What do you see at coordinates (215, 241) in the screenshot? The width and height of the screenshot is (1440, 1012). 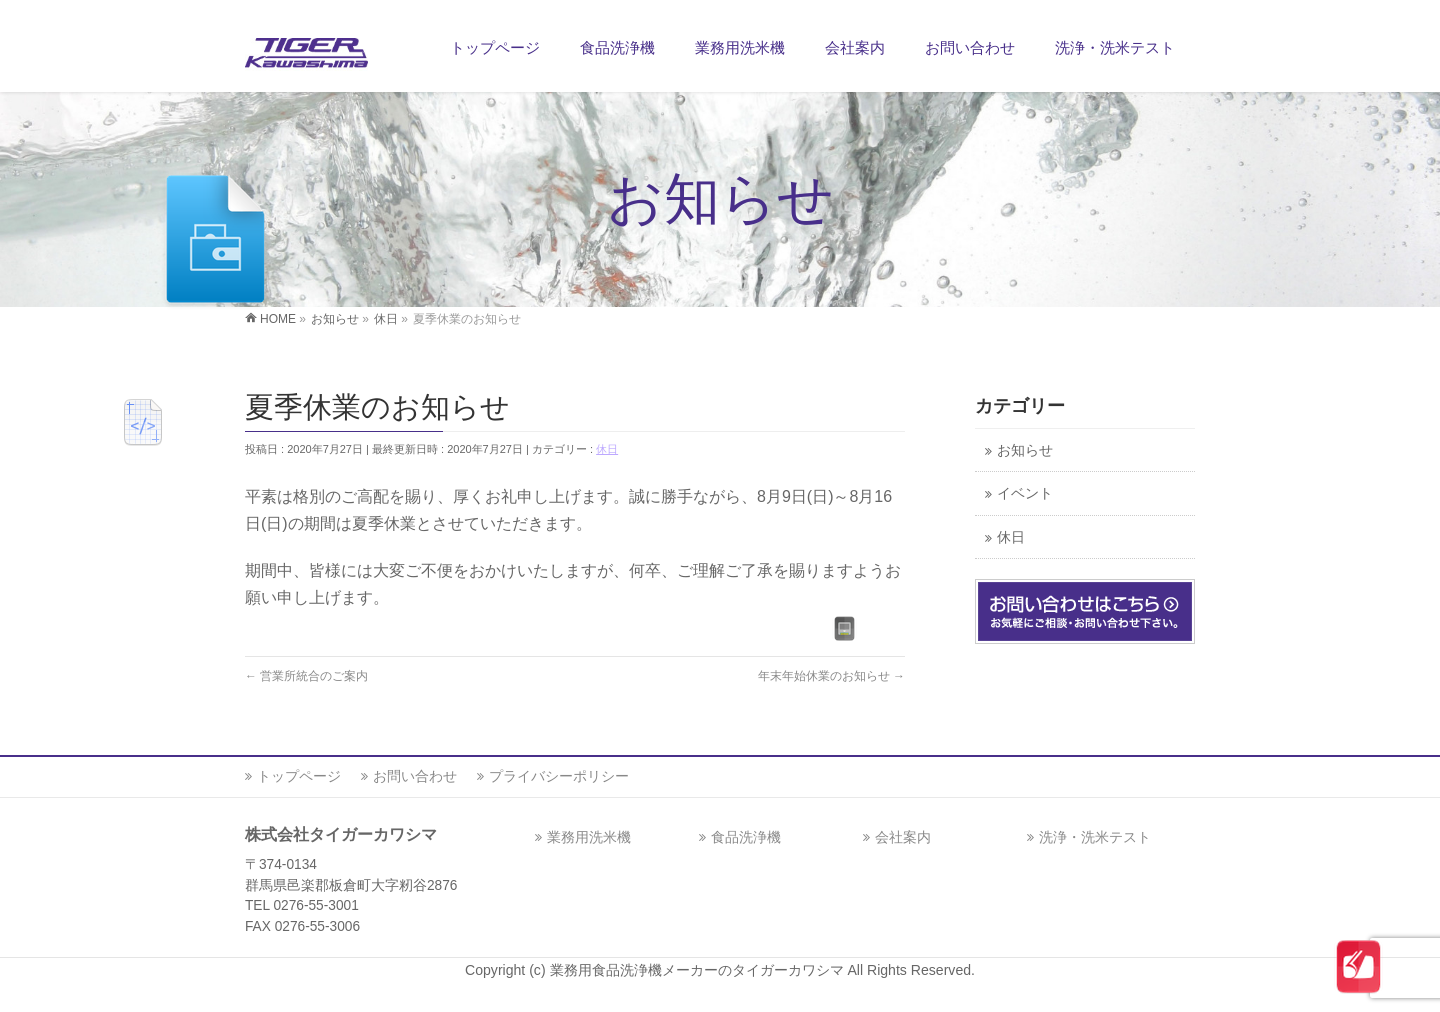 I see `apple wallet pass file` at bounding box center [215, 241].